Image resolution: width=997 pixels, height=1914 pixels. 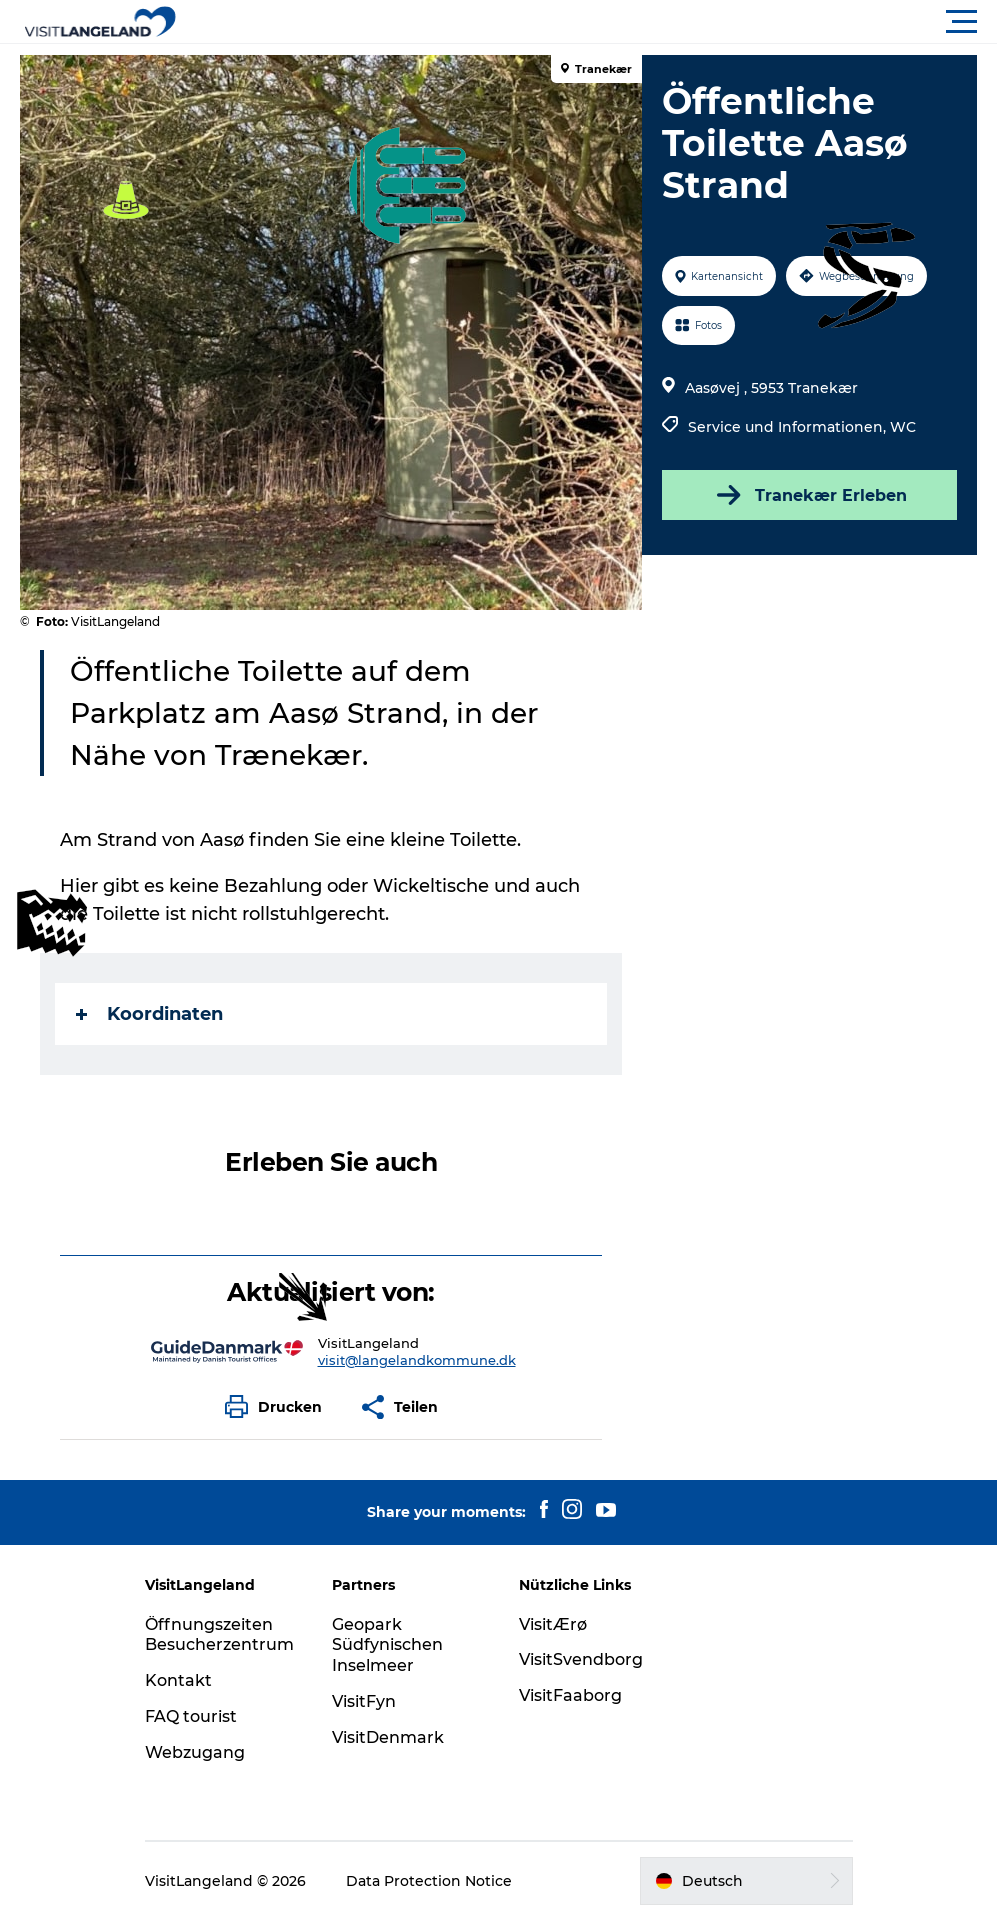 I want to click on fast forward or skip ahead, so click(x=303, y=1297).